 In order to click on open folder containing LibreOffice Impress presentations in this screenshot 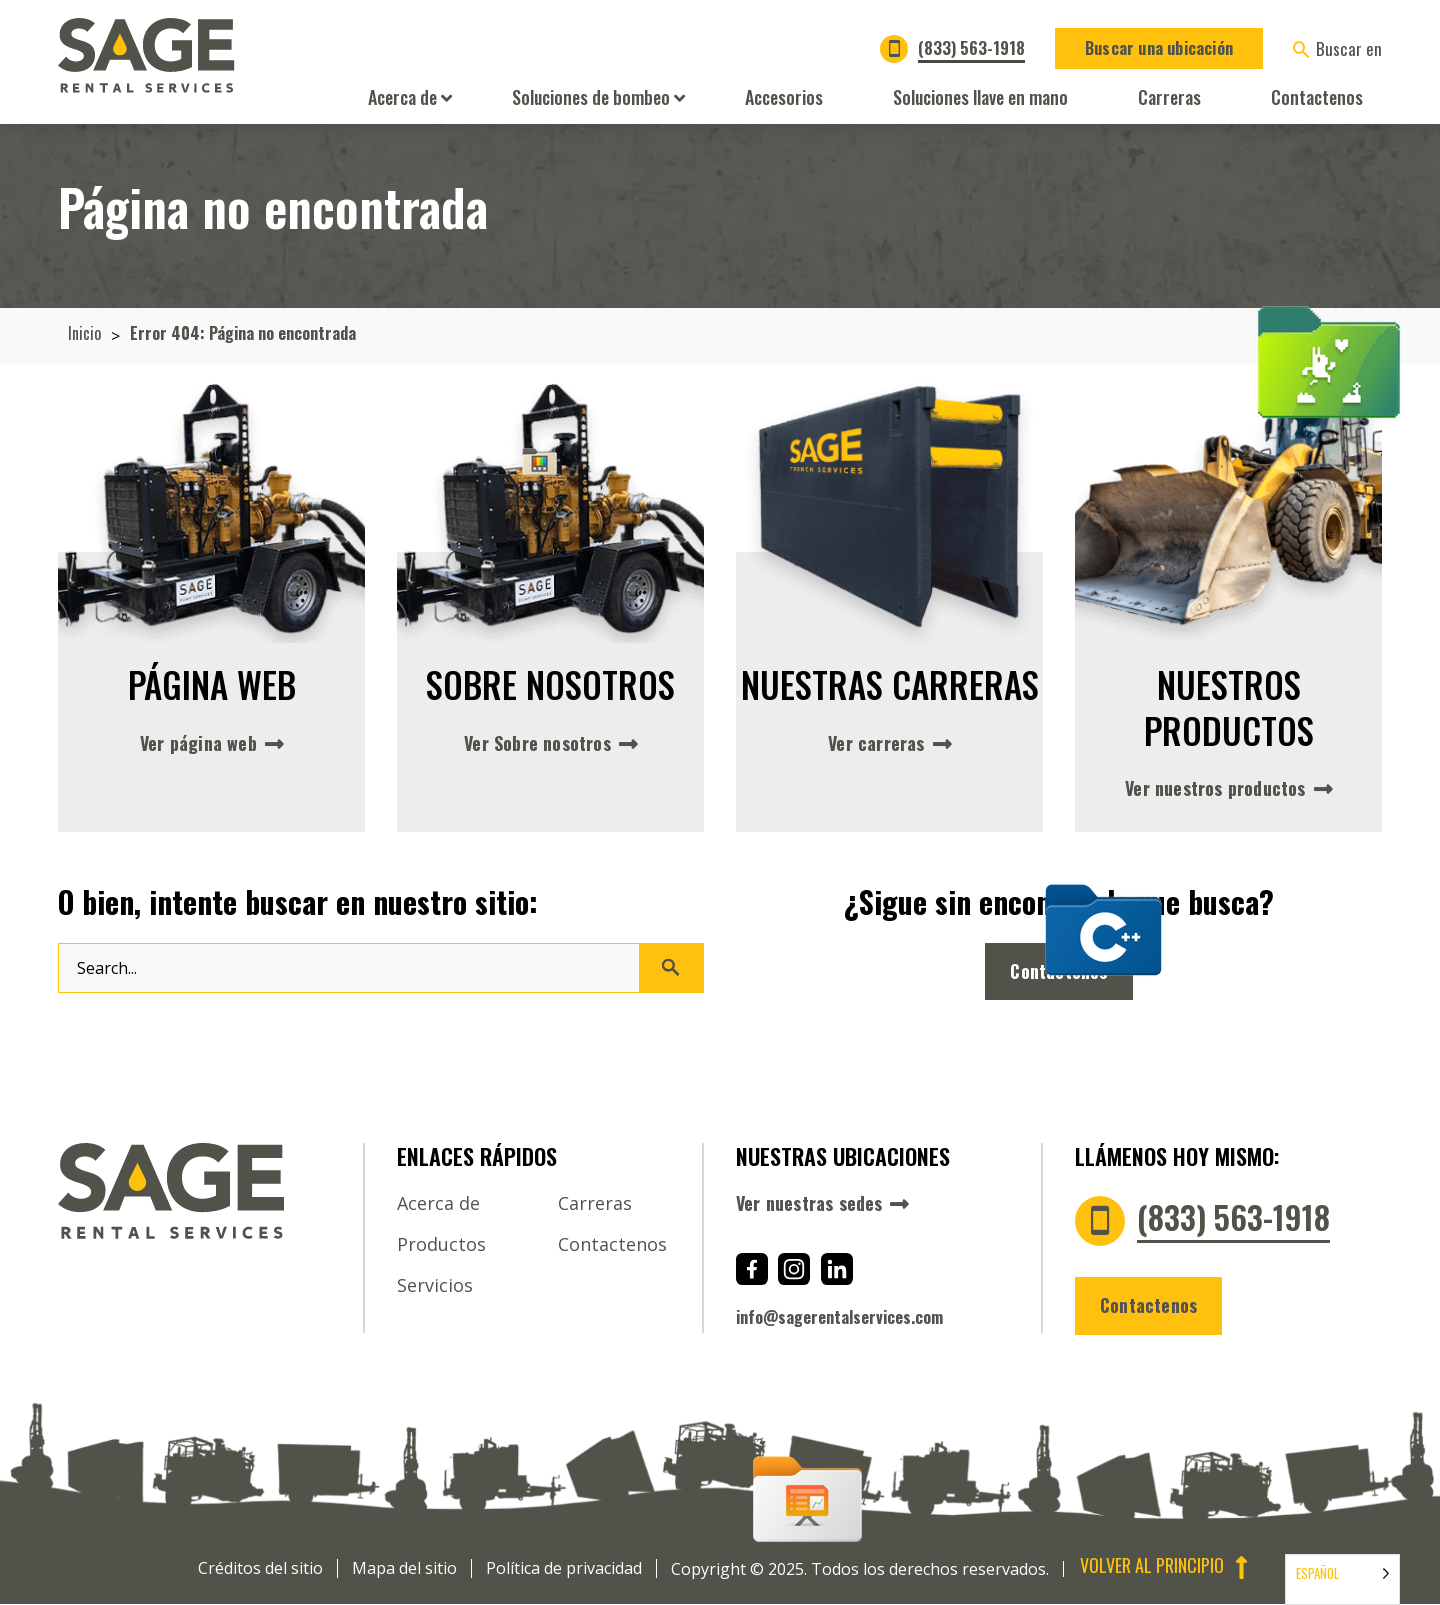, I will do `click(807, 1502)`.